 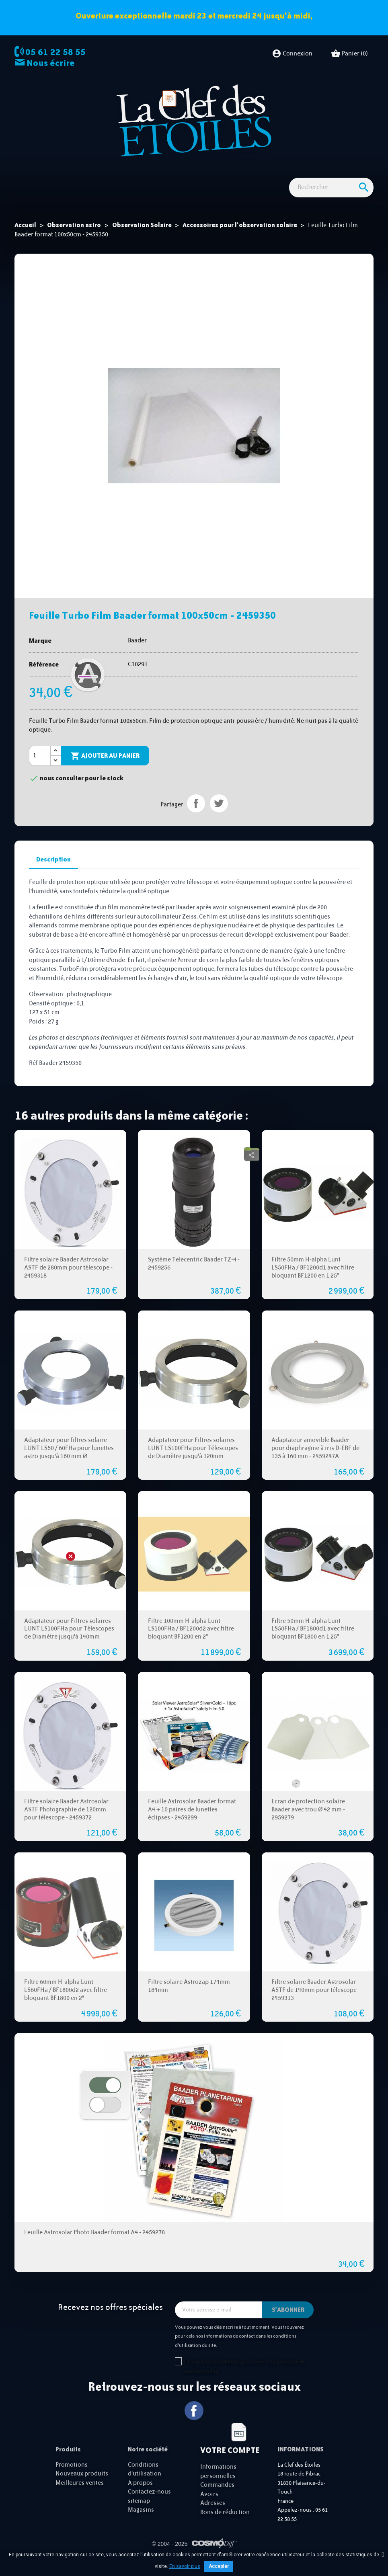 I want to click on access your public shared folder, so click(x=252, y=1154).